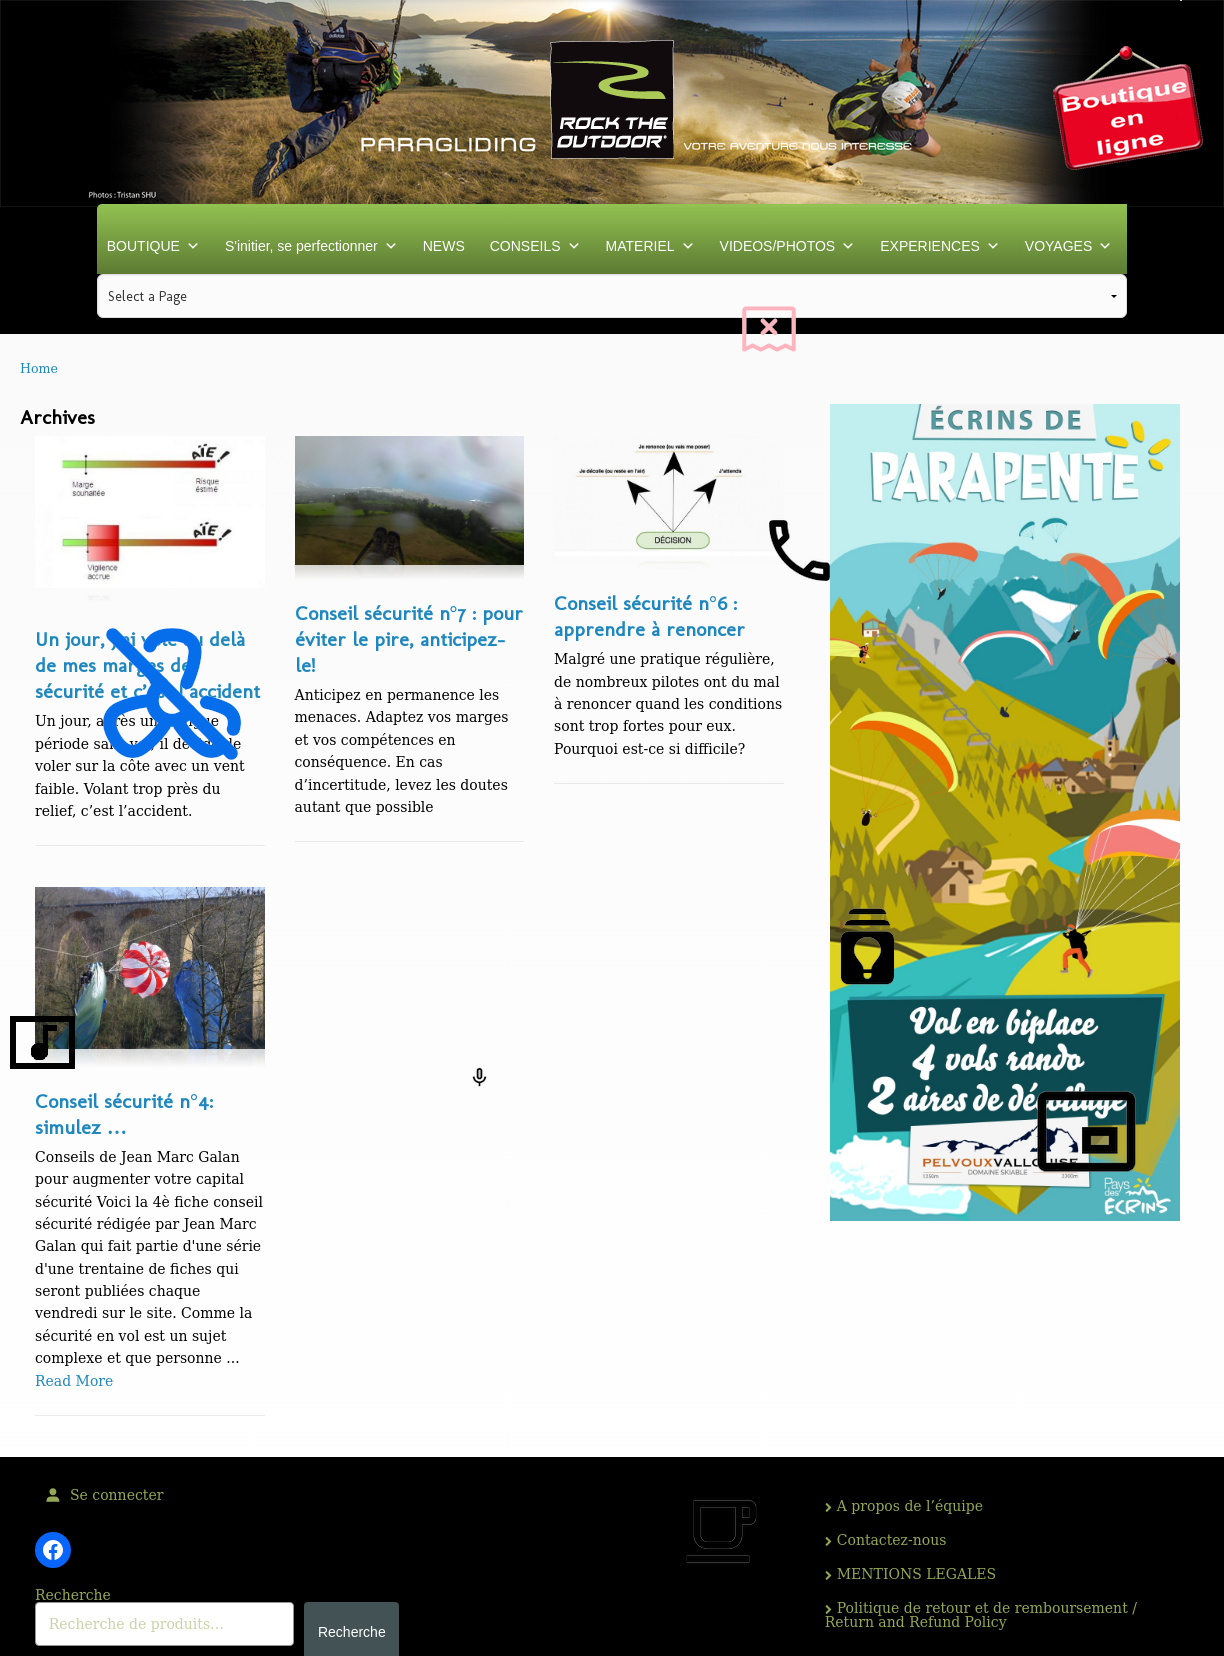 The width and height of the screenshot is (1224, 1656). Describe the element at coordinates (799, 550) in the screenshot. I see `make a phone call` at that location.